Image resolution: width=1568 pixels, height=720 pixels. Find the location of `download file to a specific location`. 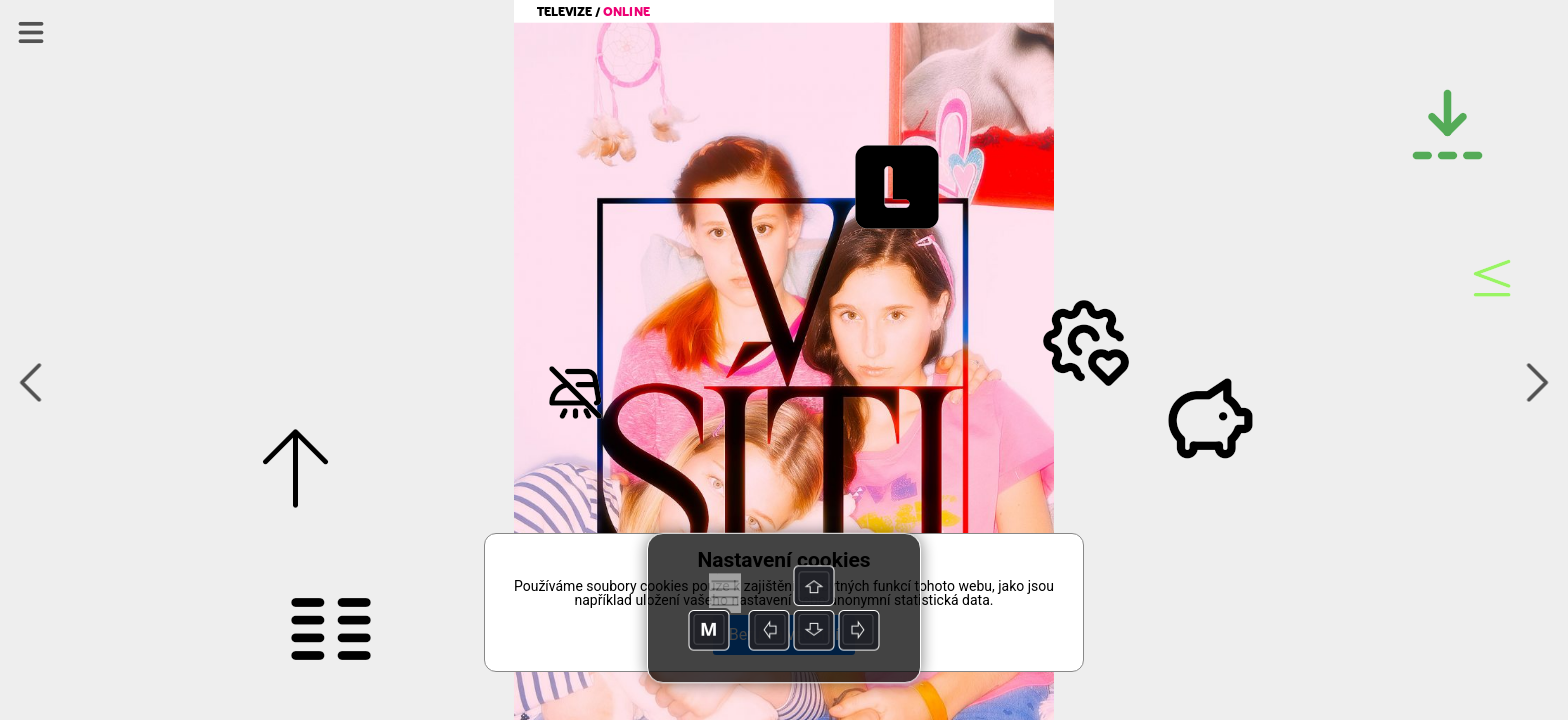

download file to a specific location is located at coordinates (1447, 124).